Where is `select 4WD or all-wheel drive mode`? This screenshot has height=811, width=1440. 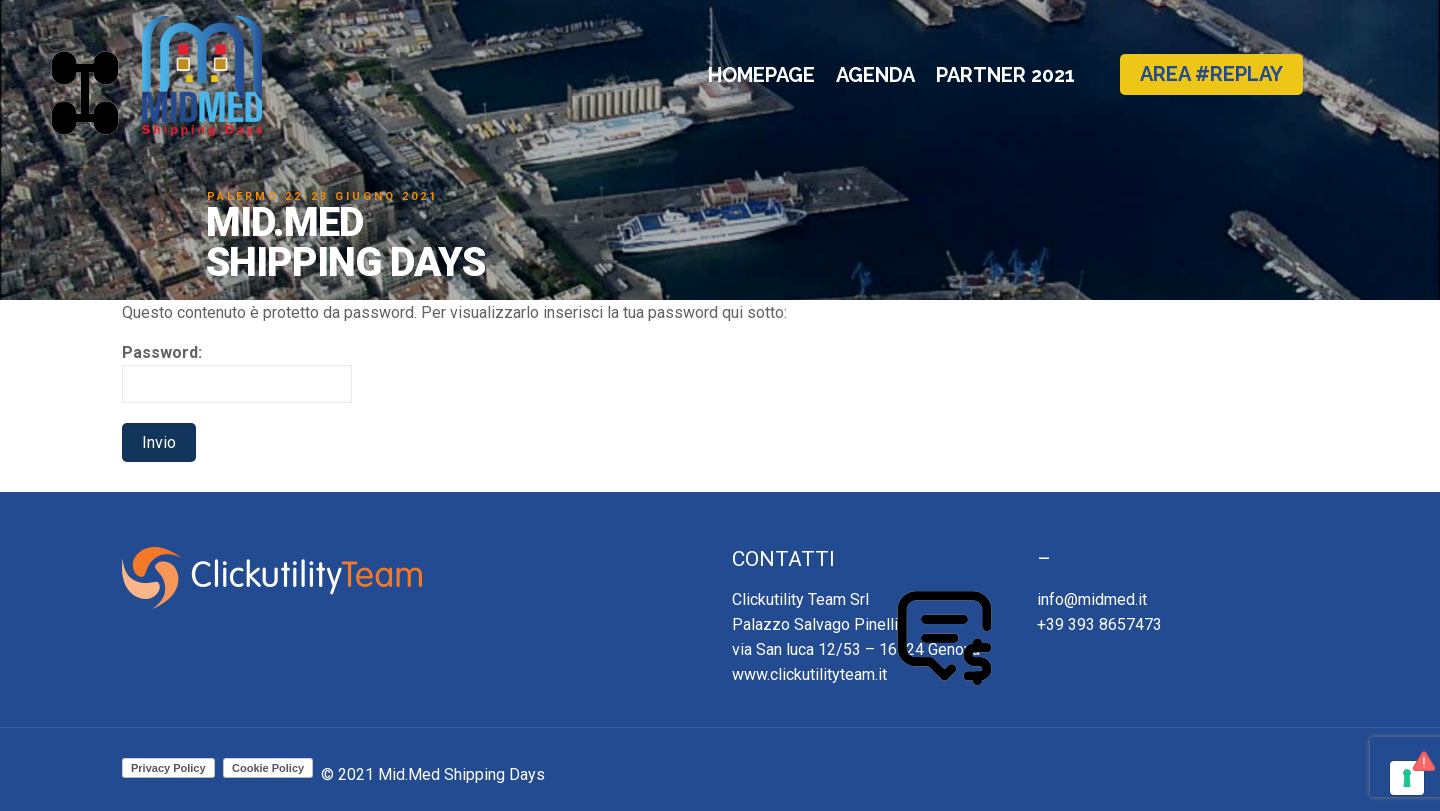 select 4WD or all-wheel drive mode is located at coordinates (85, 93).